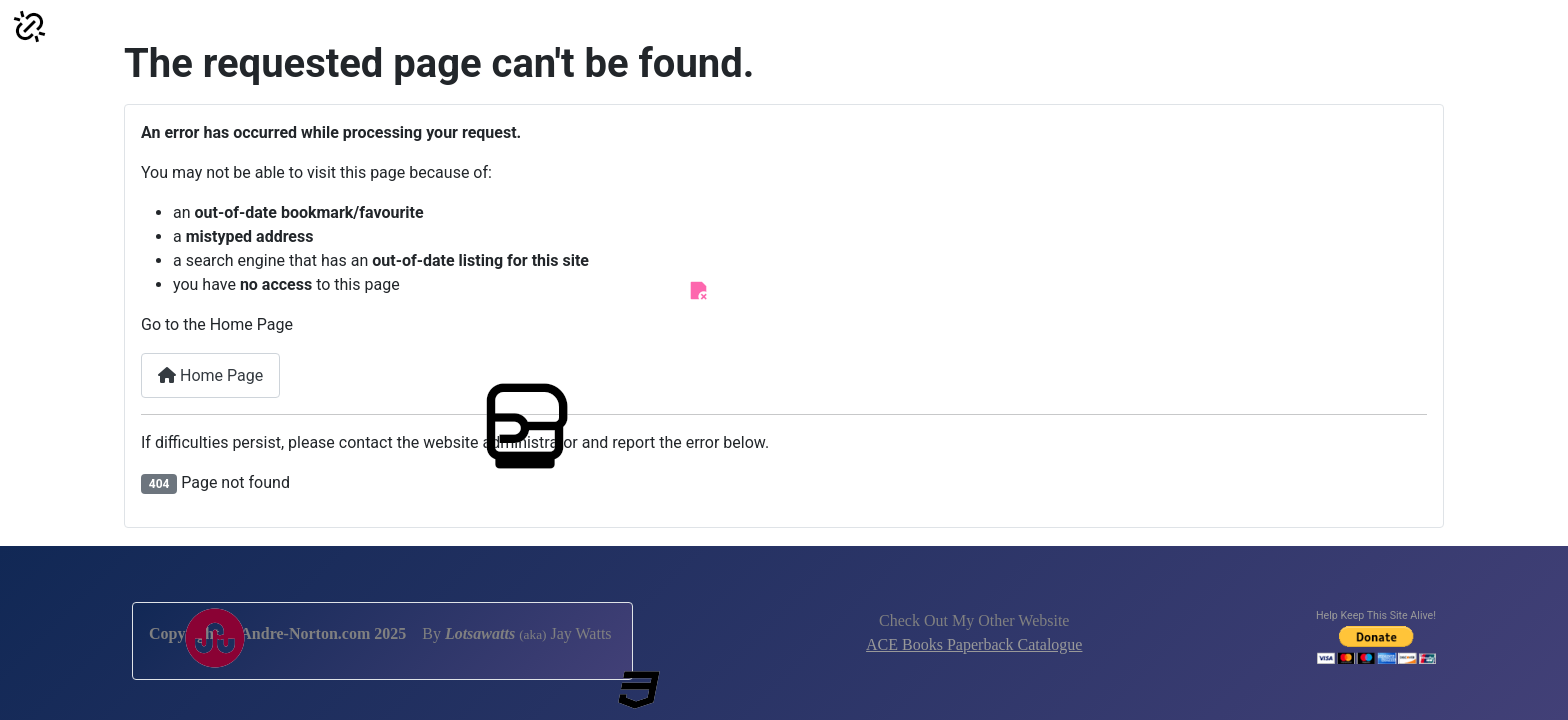 The height and width of the screenshot is (720, 1568). Describe the element at coordinates (214, 638) in the screenshot. I see `stumbleupon social media logo` at that location.